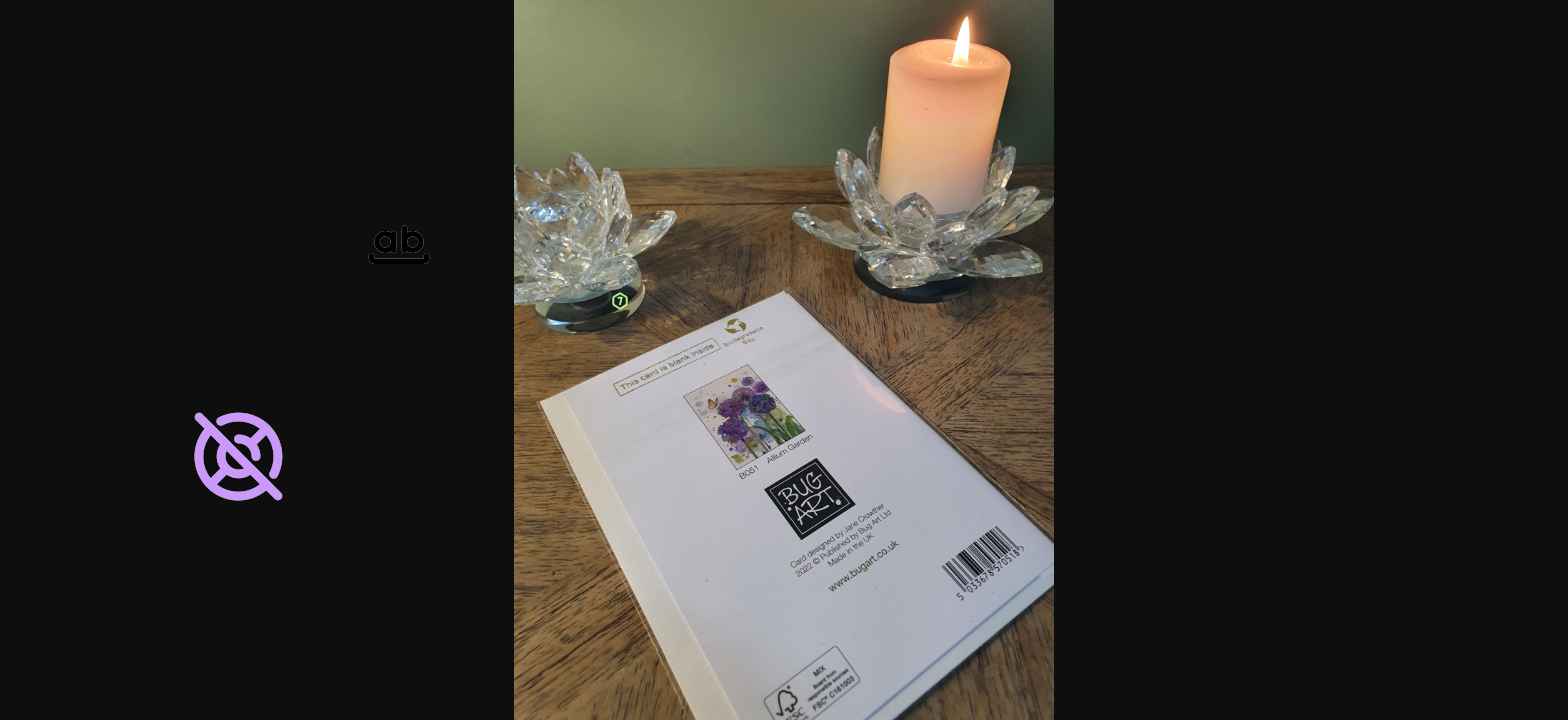 Image resolution: width=1568 pixels, height=720 pixels. Describe the element at coordinates (620, 301) in the screenshot. I see `indicates step 7 in a multi-step process` at that location.